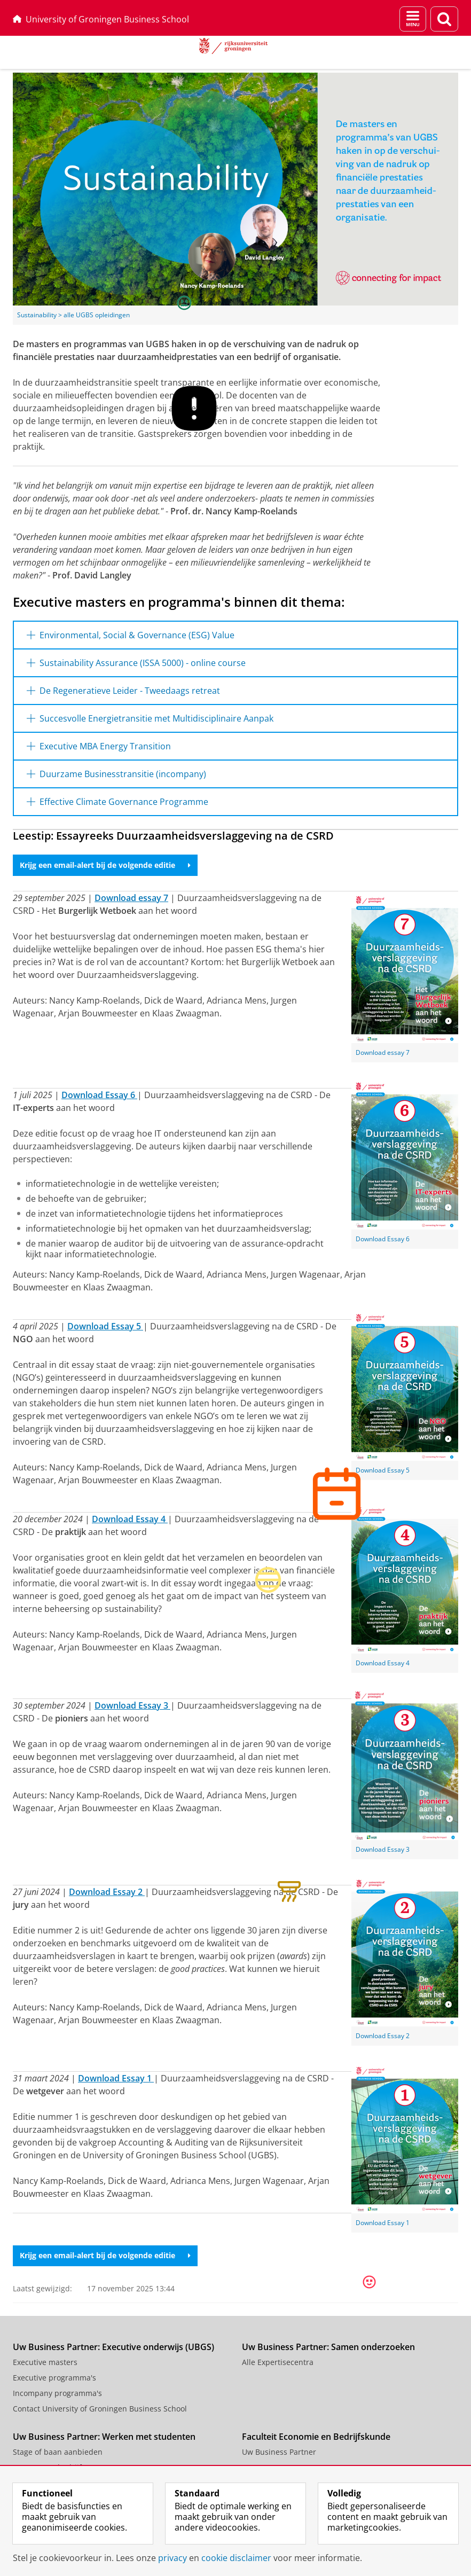  Describe the element at coordinates (184, 303) in the screenshot. I see `express frustration or anger` at that location.